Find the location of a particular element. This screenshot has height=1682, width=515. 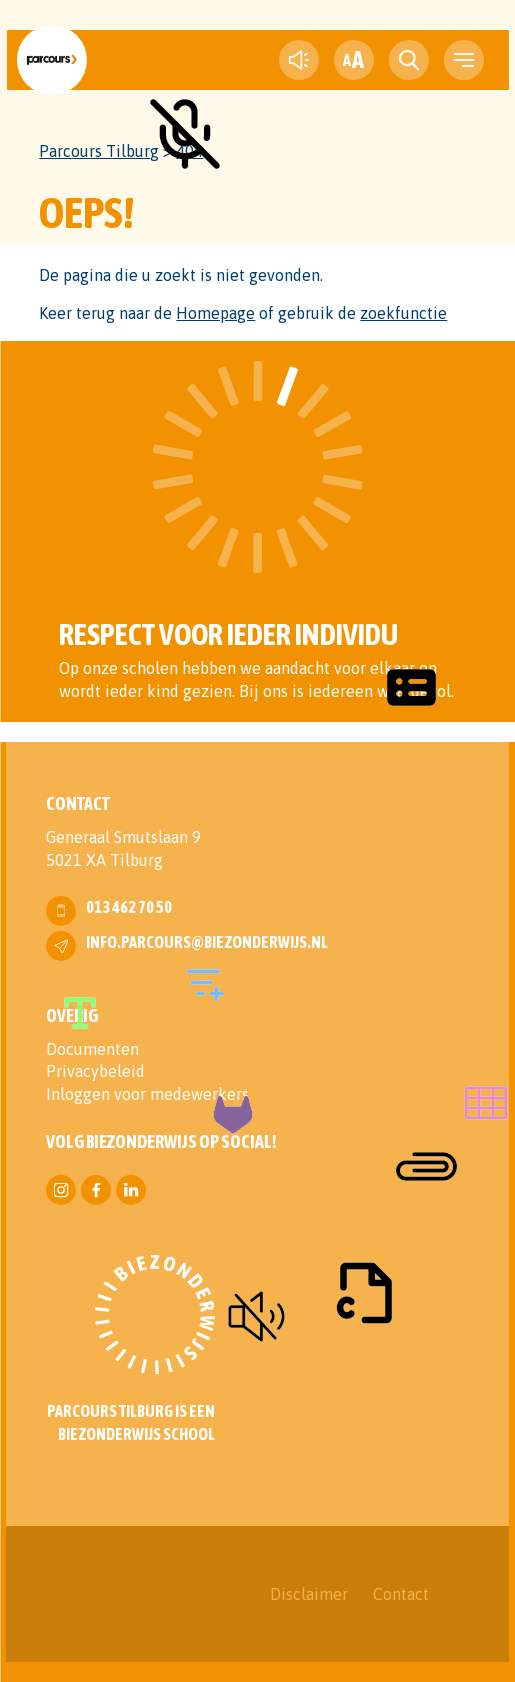

view list or menu items is located at coordinates (411, 687).